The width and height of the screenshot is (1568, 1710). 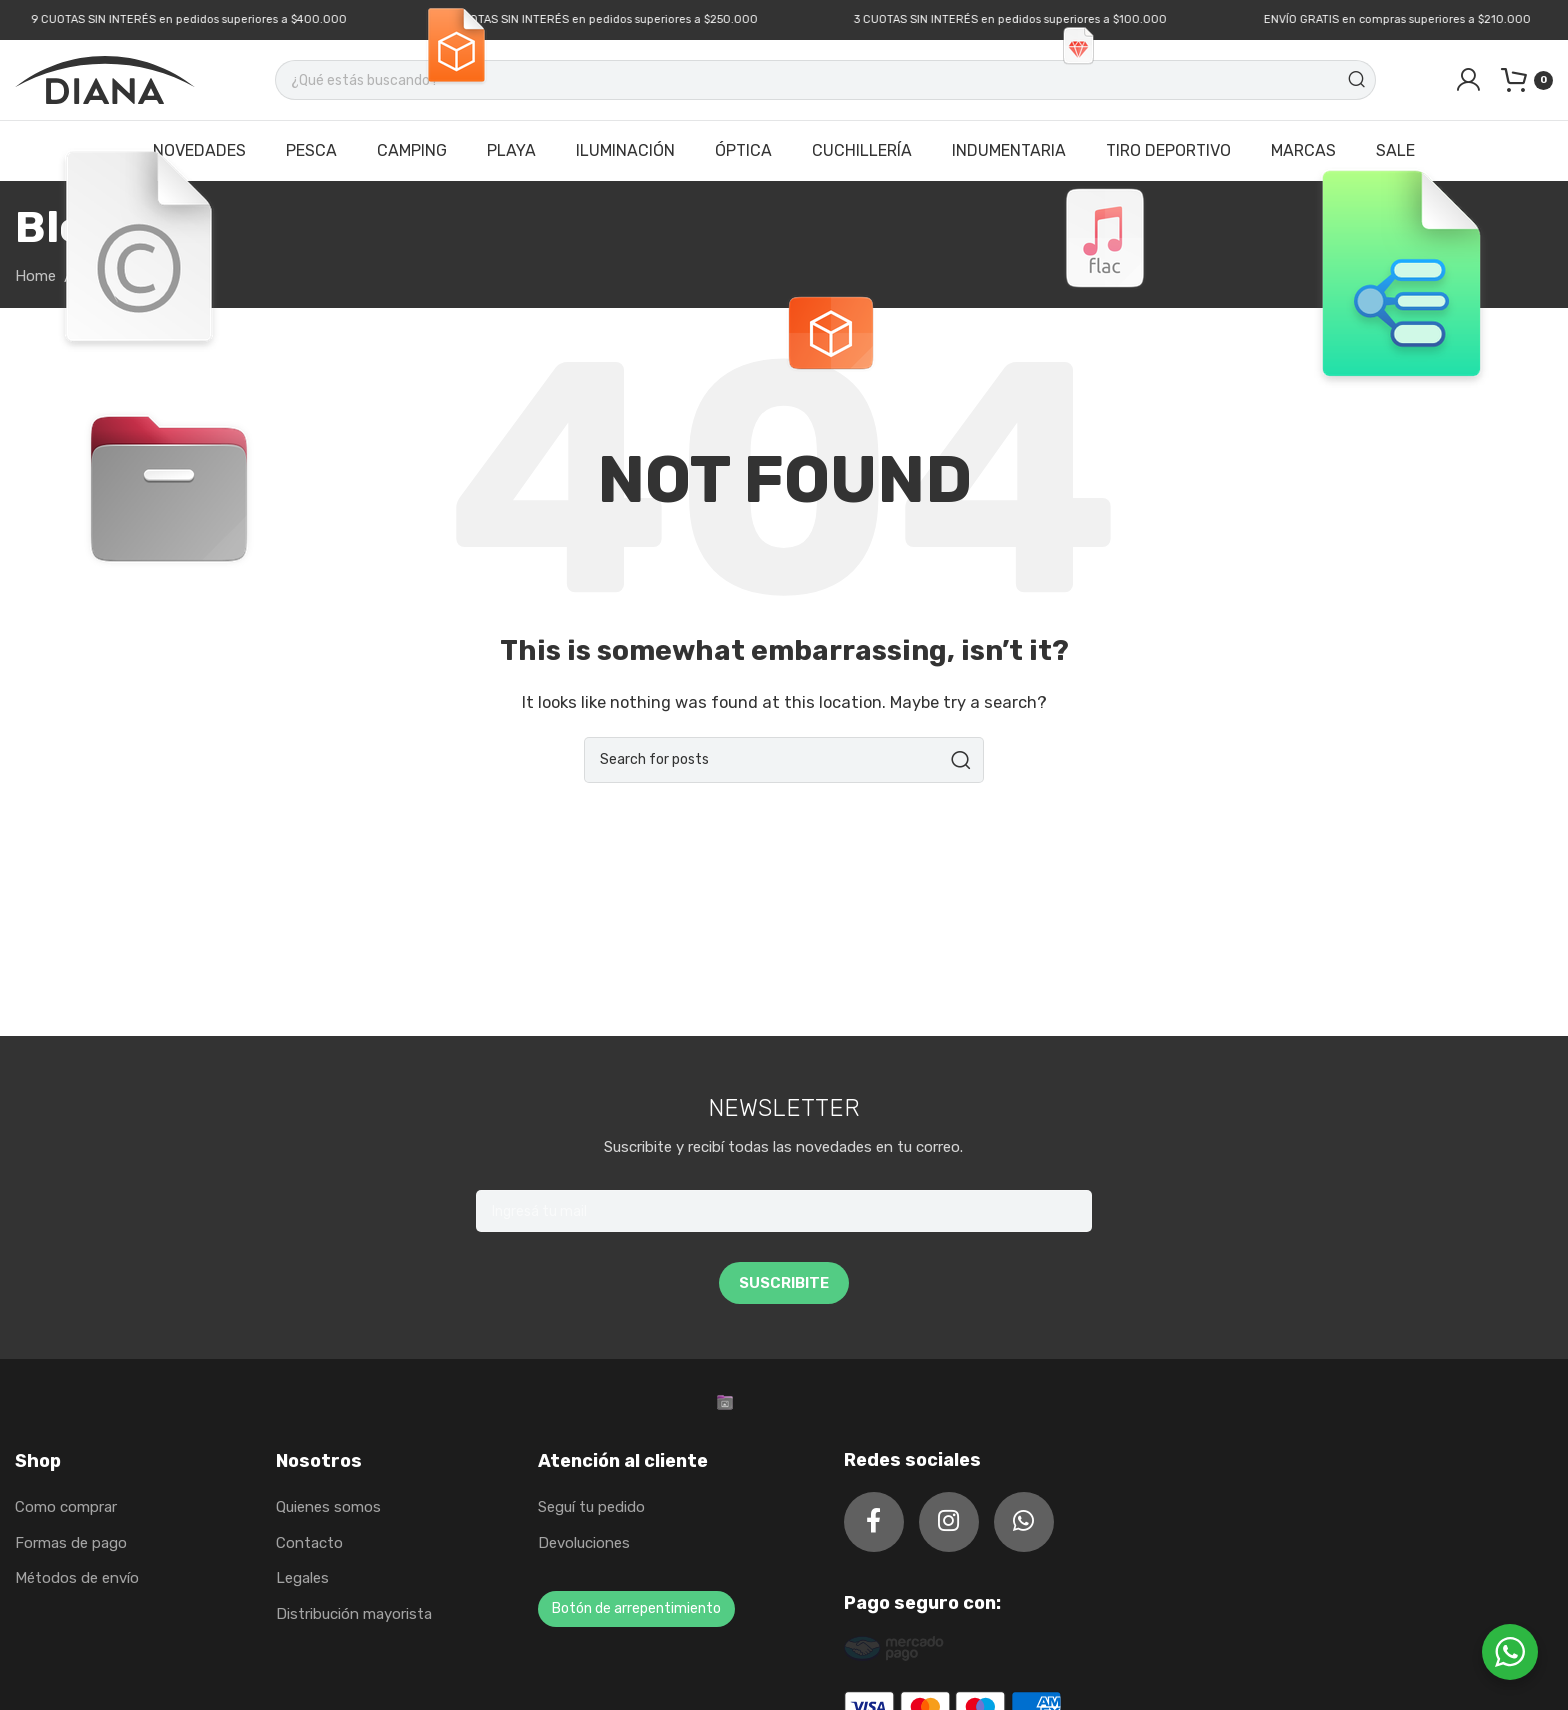 What do you see at coordinates (1105, 238) in the screenshot?
I see `a FLAC audio file` at bounding box center [1105, 238].